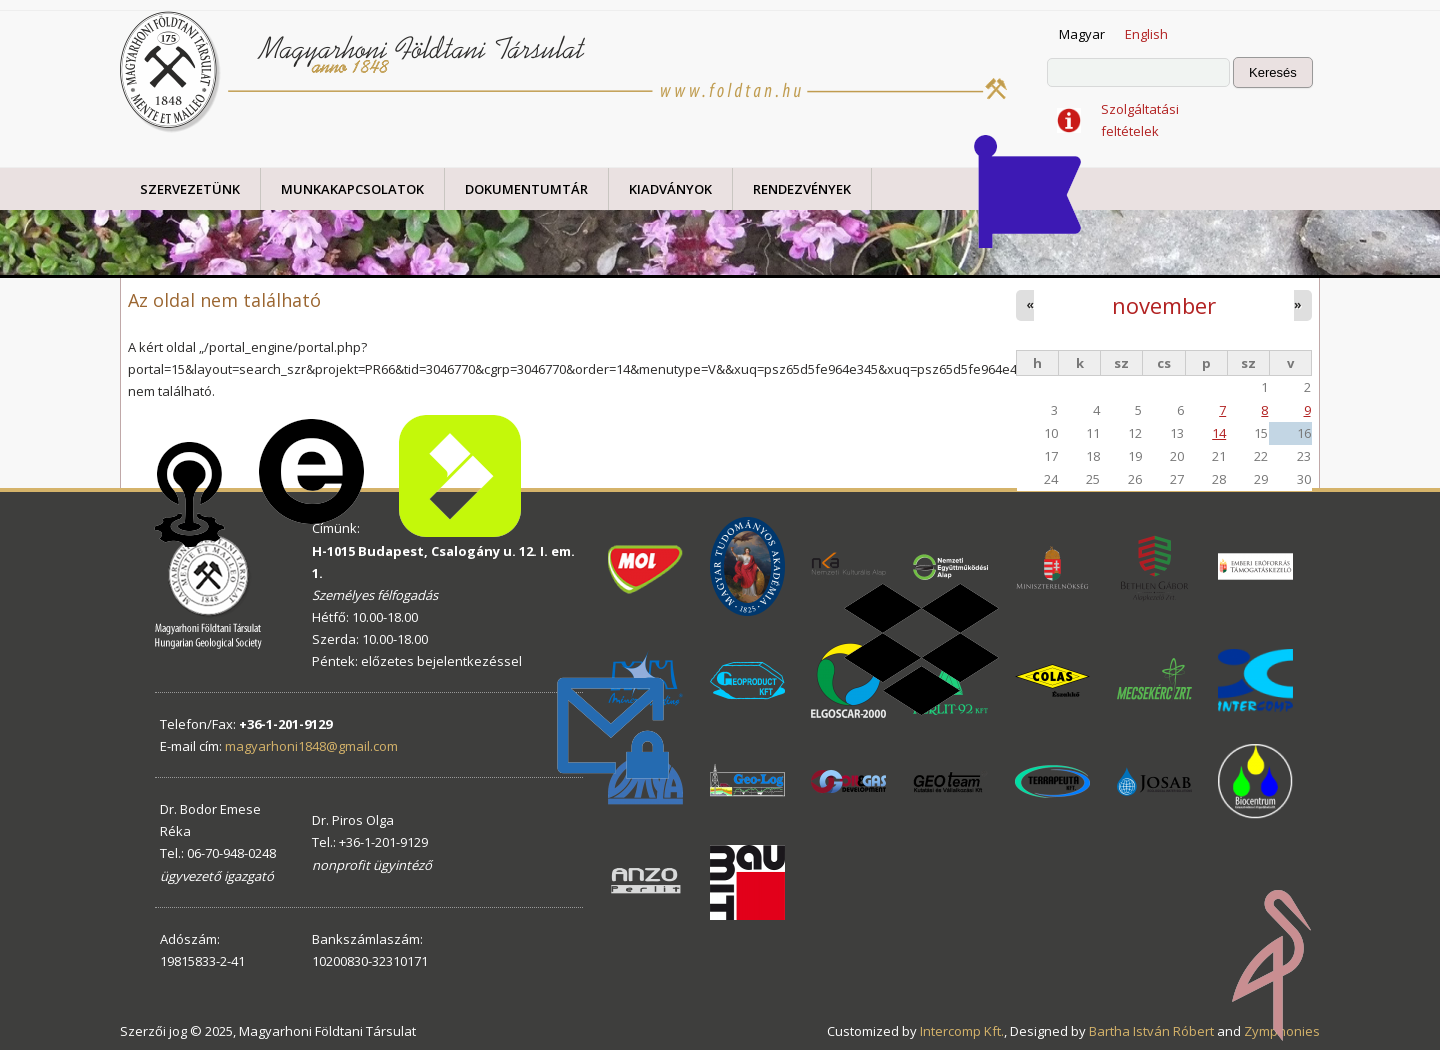 This screenshot has width=1440, height=1050. What do you see at coordinates (610, 725) in the screenshot?
I see `indicates encrypted or secure email` at bounding box center [610, 725].